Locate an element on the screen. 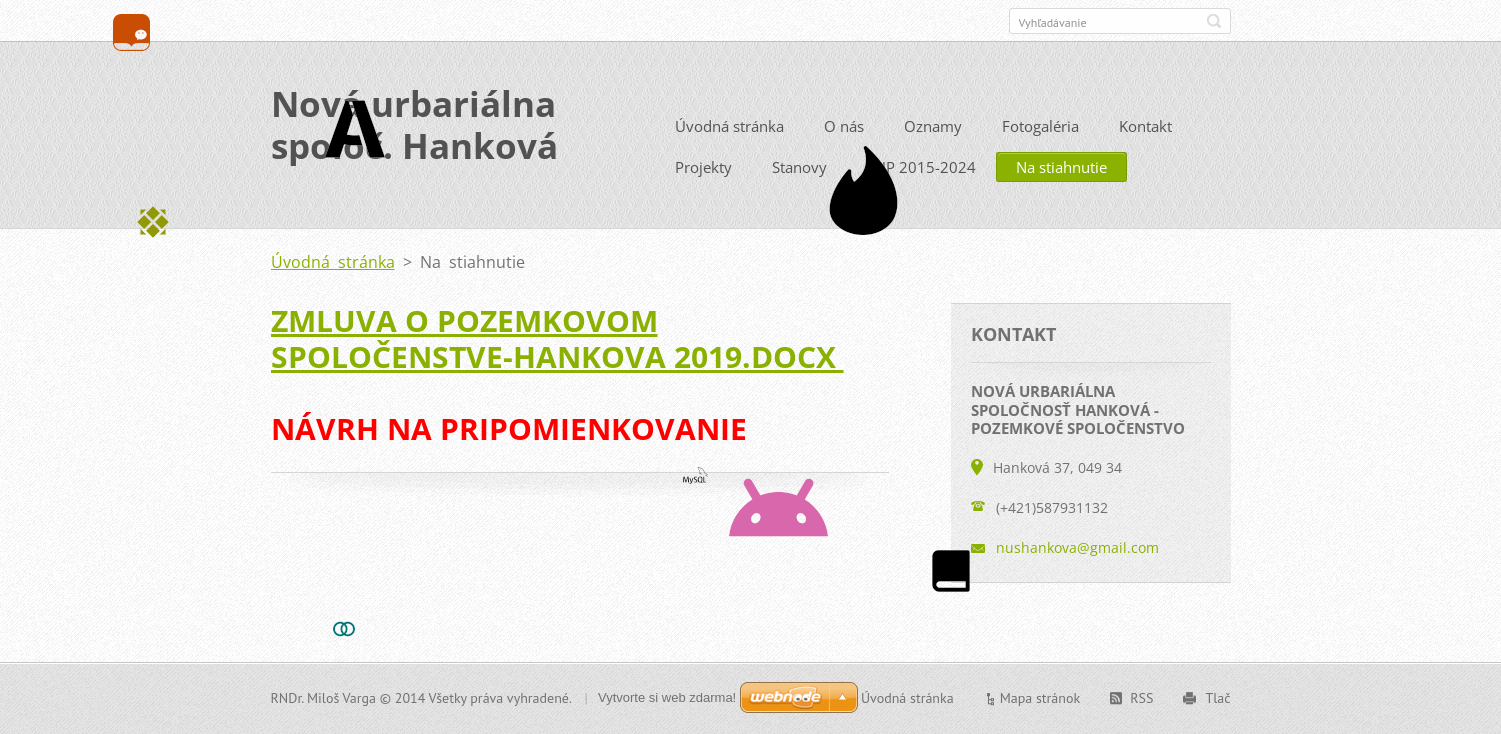  MySQL database service or connection is located at coordinates (695, 475).